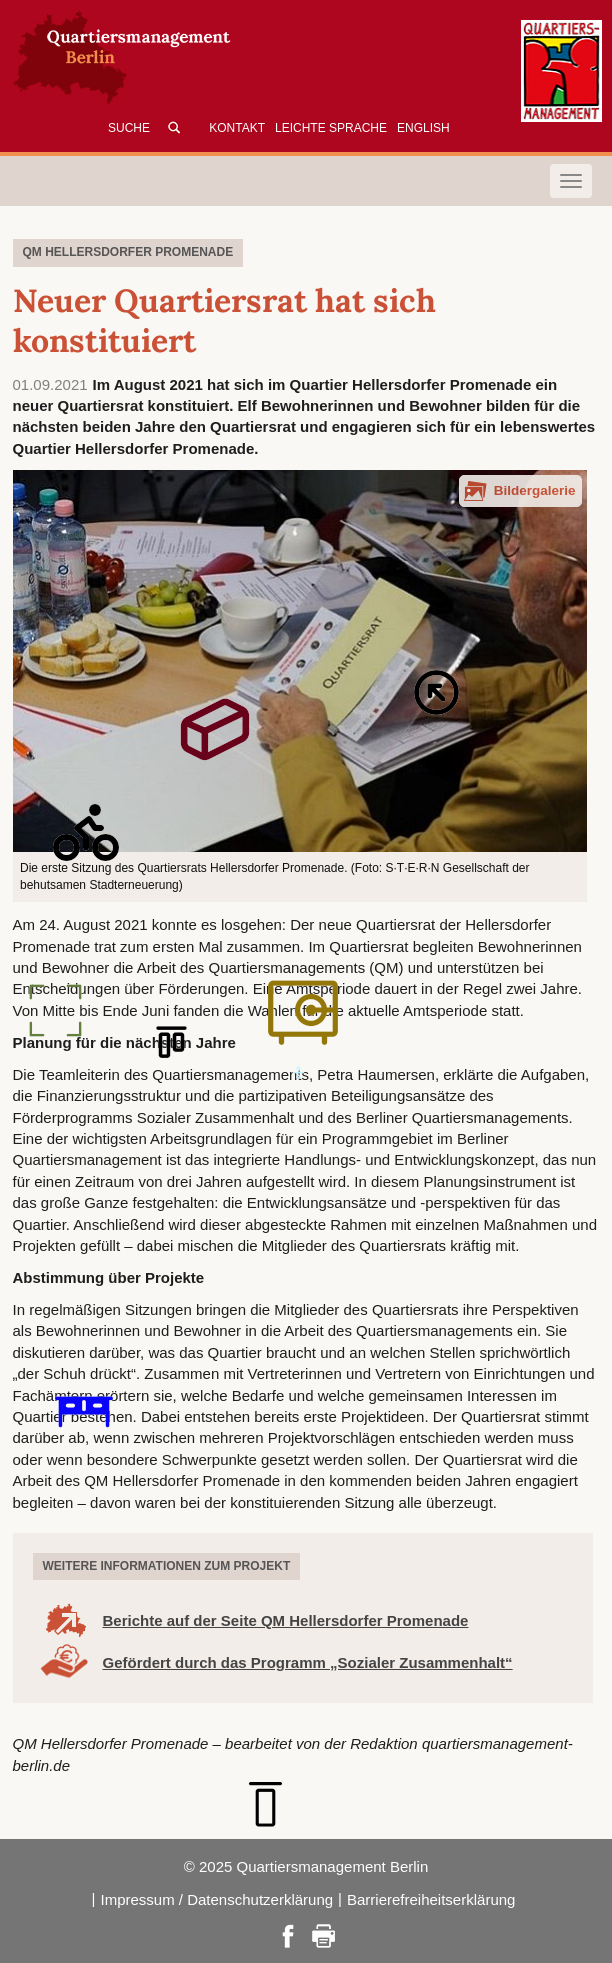  Describe the element at coordinates (215, 726) in the screenshot. I see `view 3D object or model` at that location.